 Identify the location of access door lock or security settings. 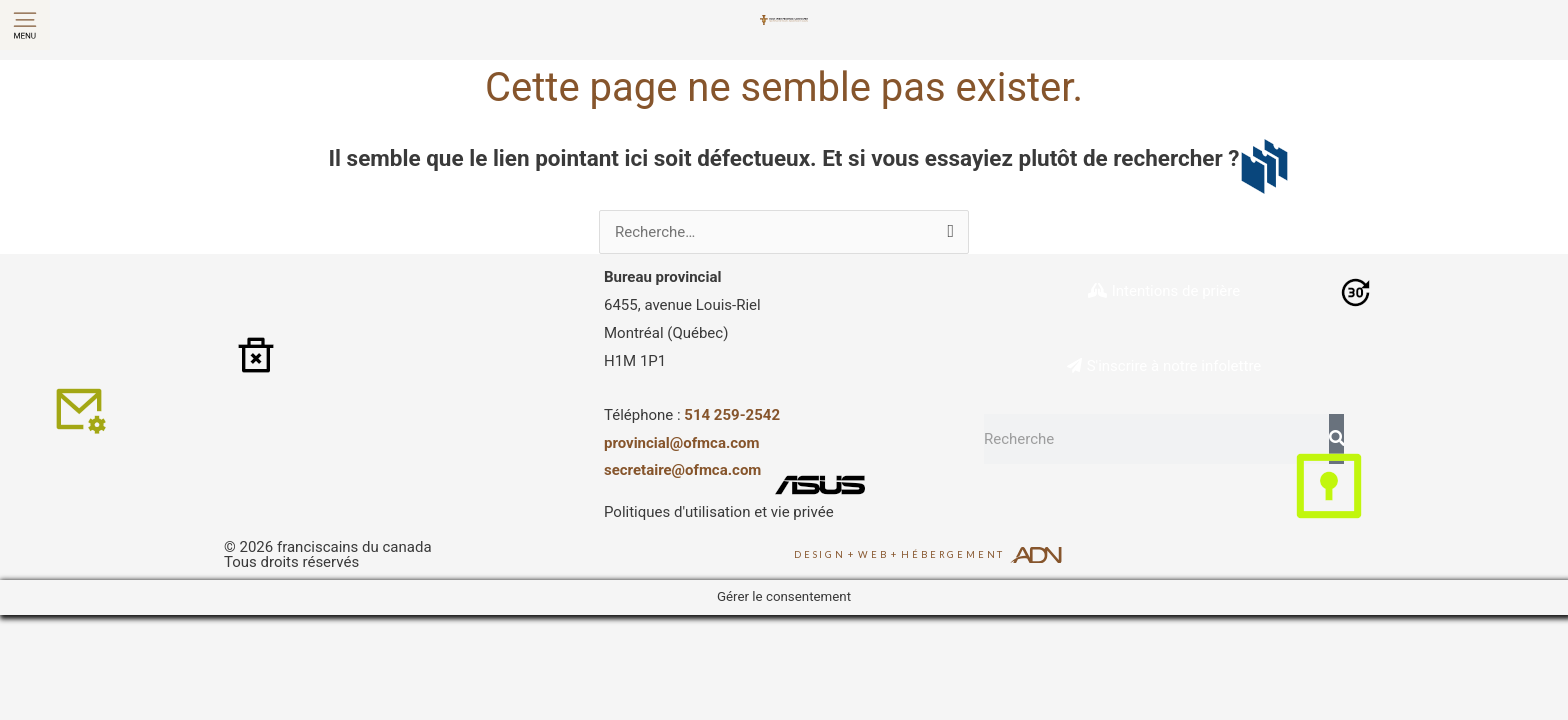
(1329, 486).